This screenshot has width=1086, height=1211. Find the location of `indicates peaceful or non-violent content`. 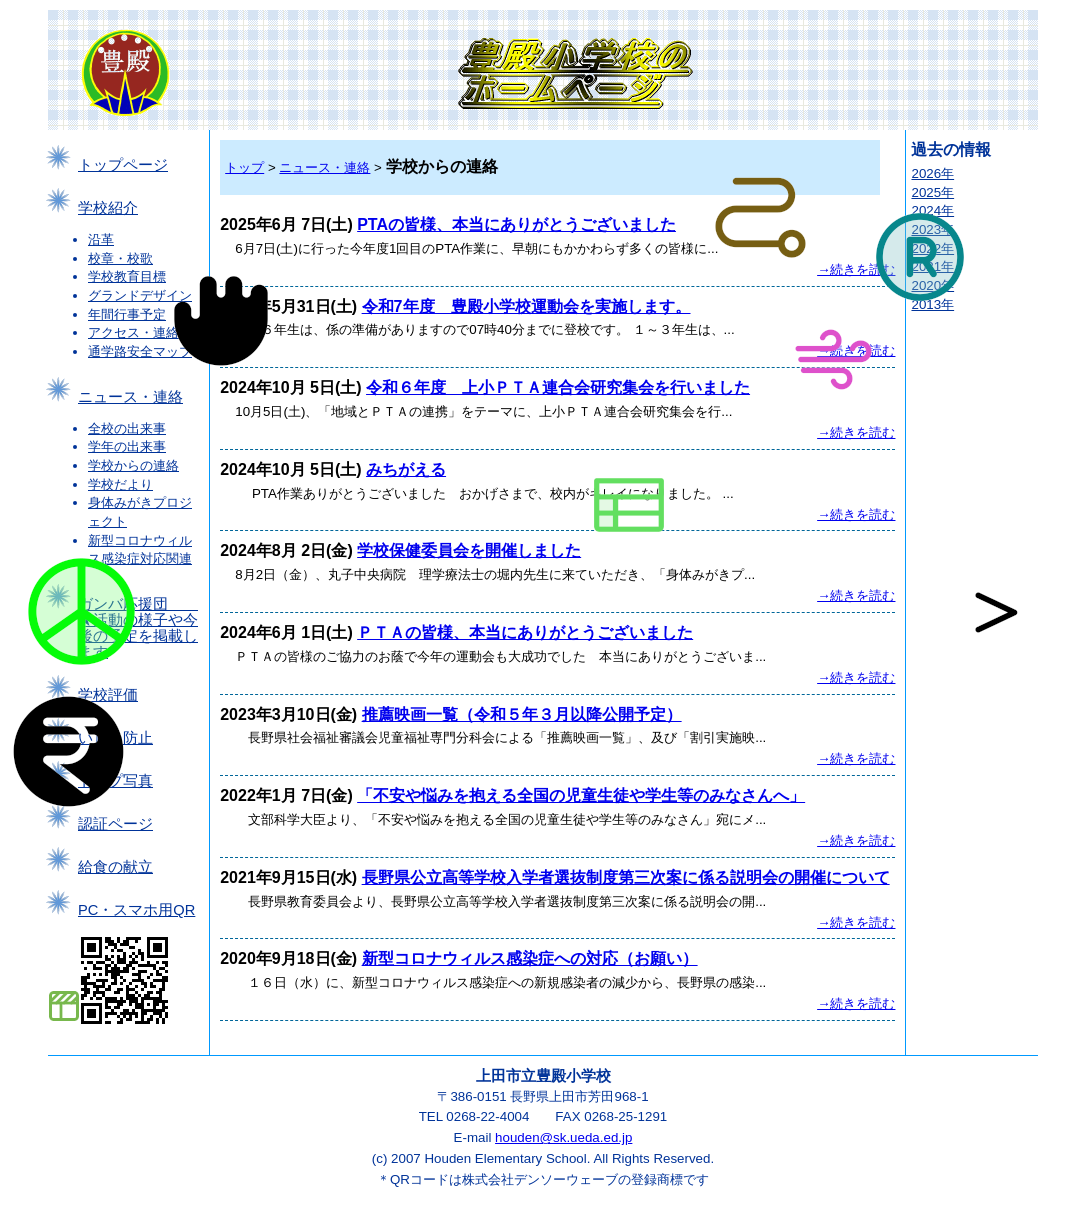

indicates peaceful or non-violent content is located at coordinates (81, 611).